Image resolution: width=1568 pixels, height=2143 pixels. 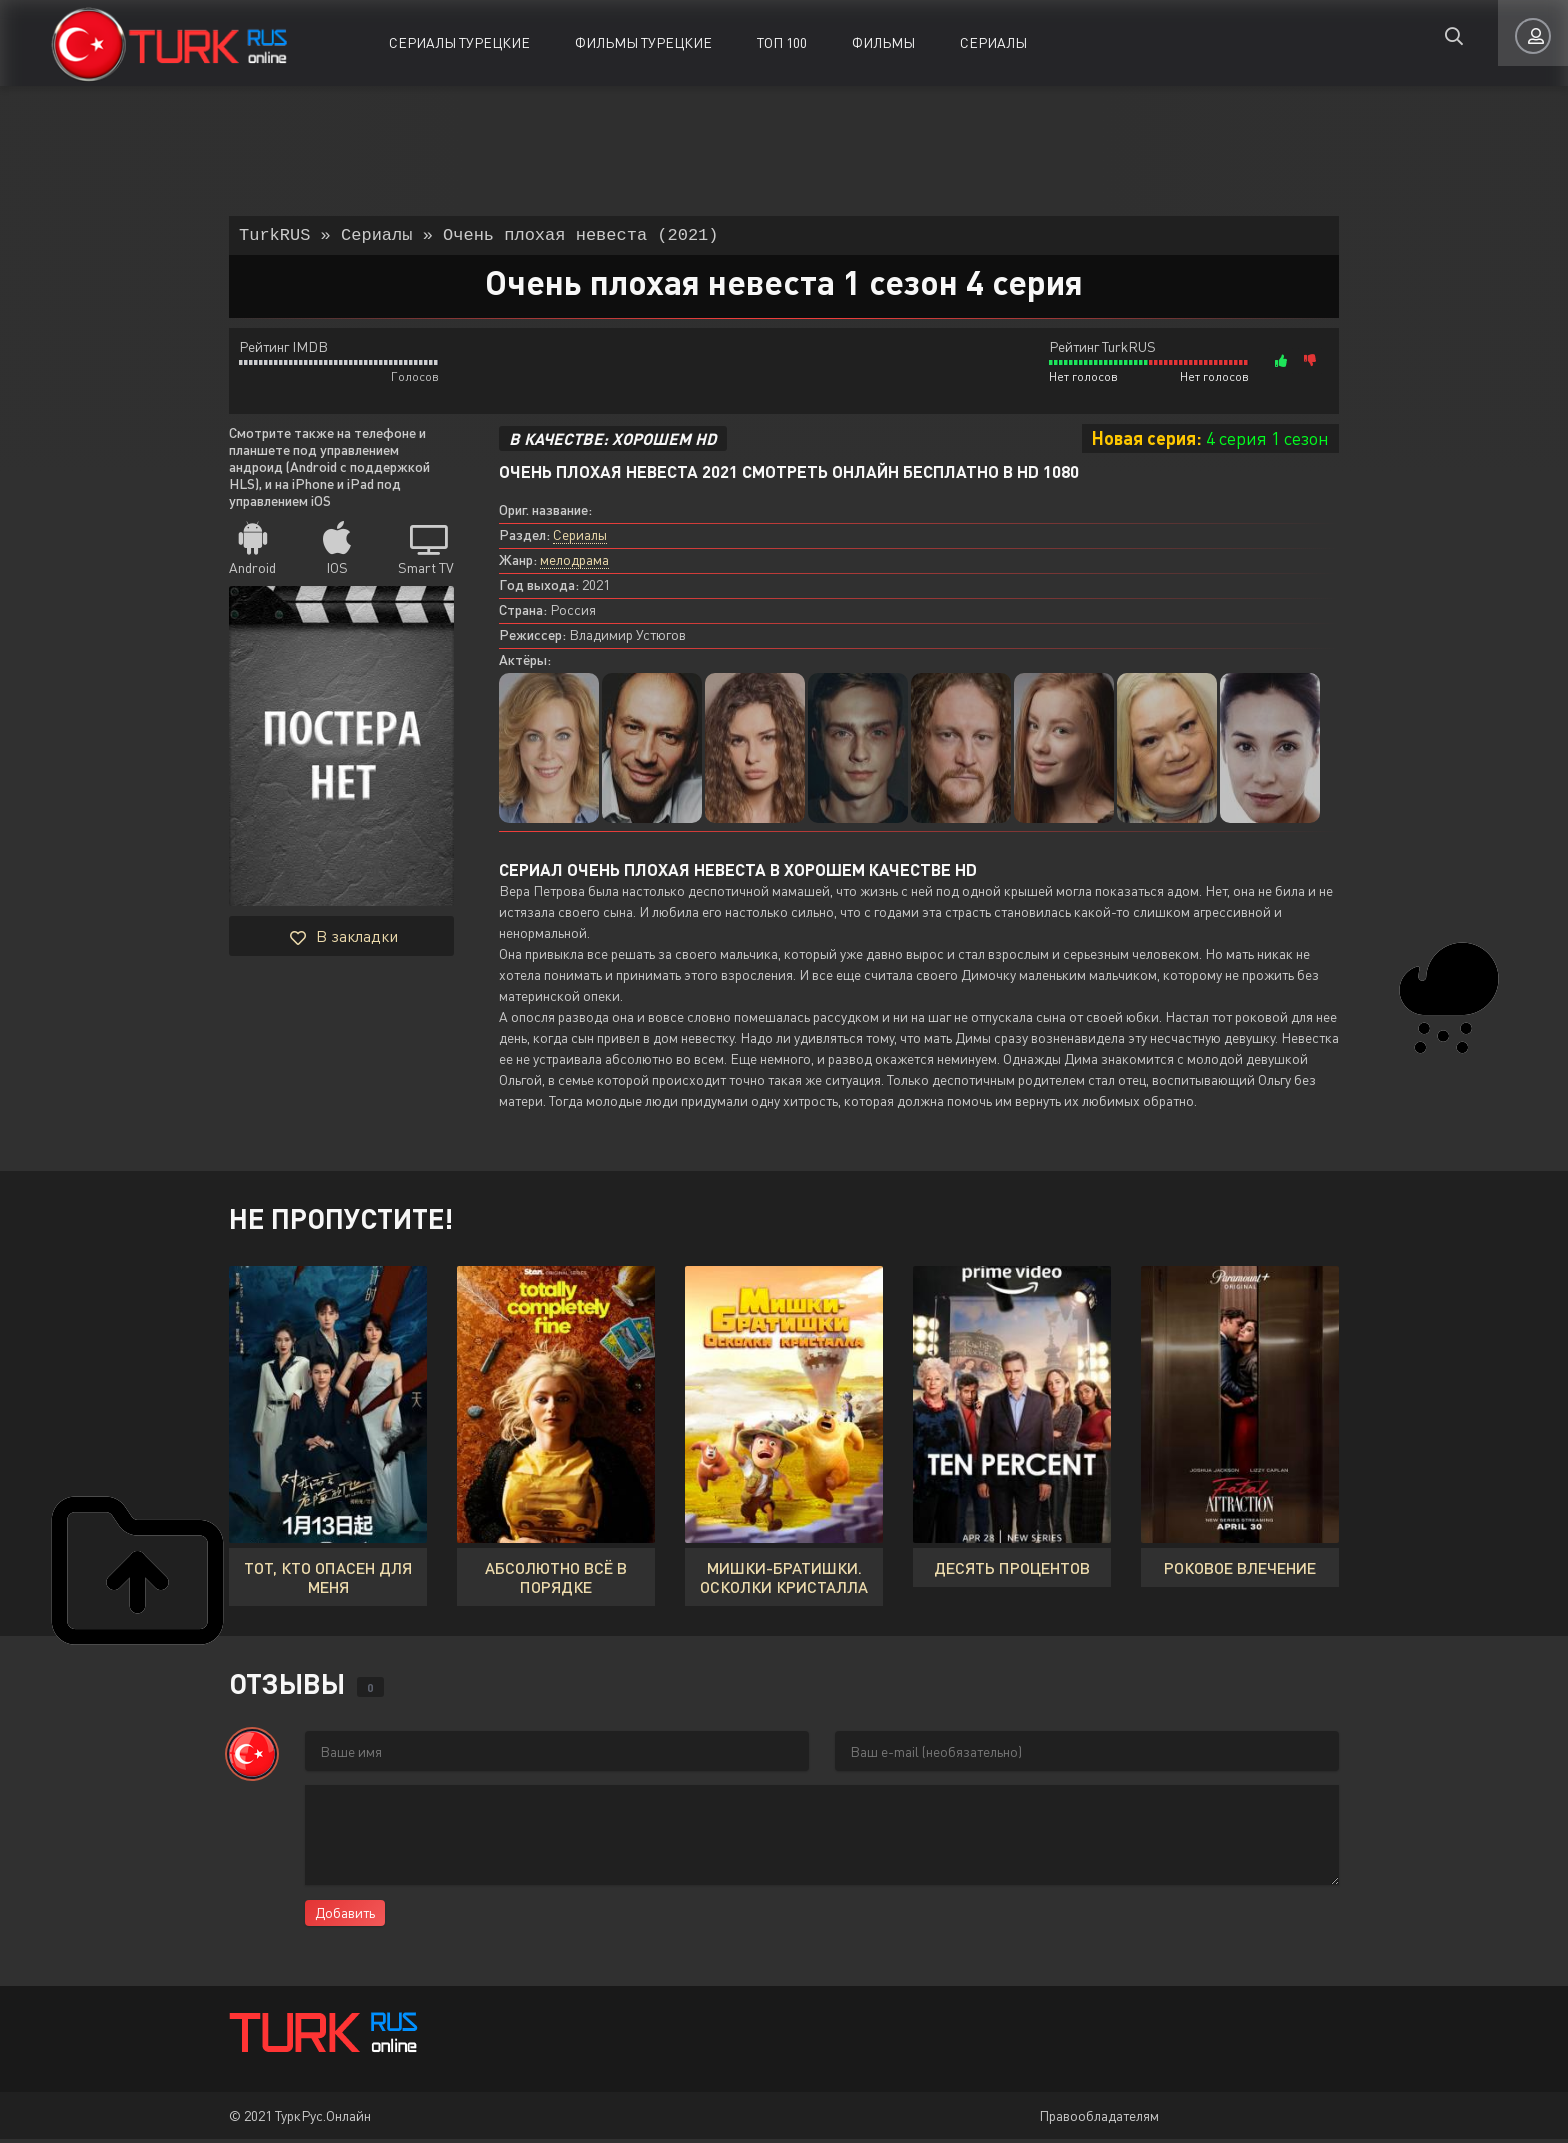 I want to click on indicates snowy weather conditions, so click(x=1449, y=996).